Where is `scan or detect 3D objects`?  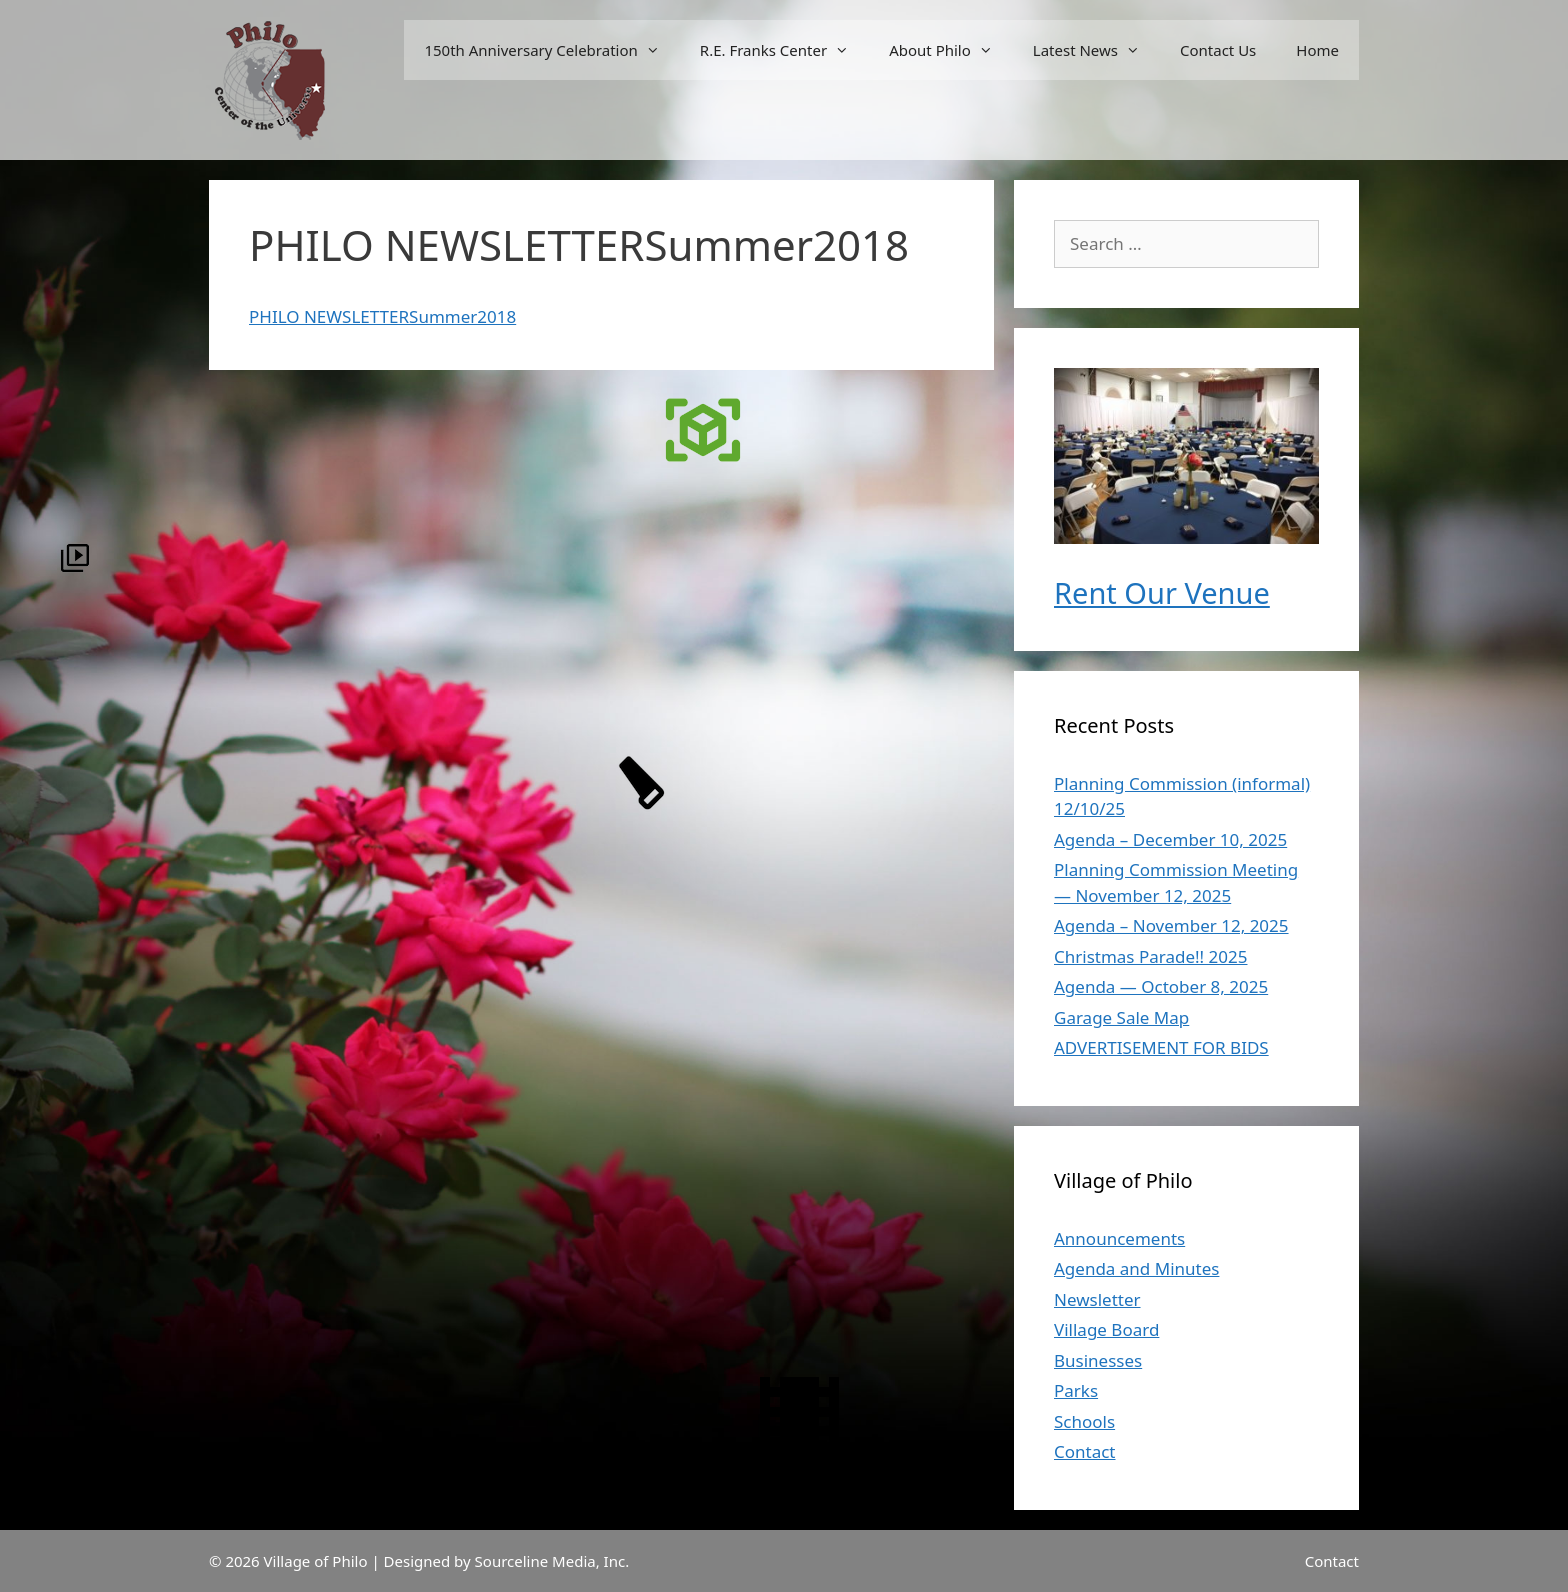 scan or detect 3D objects is located at coordinates (703, 430).